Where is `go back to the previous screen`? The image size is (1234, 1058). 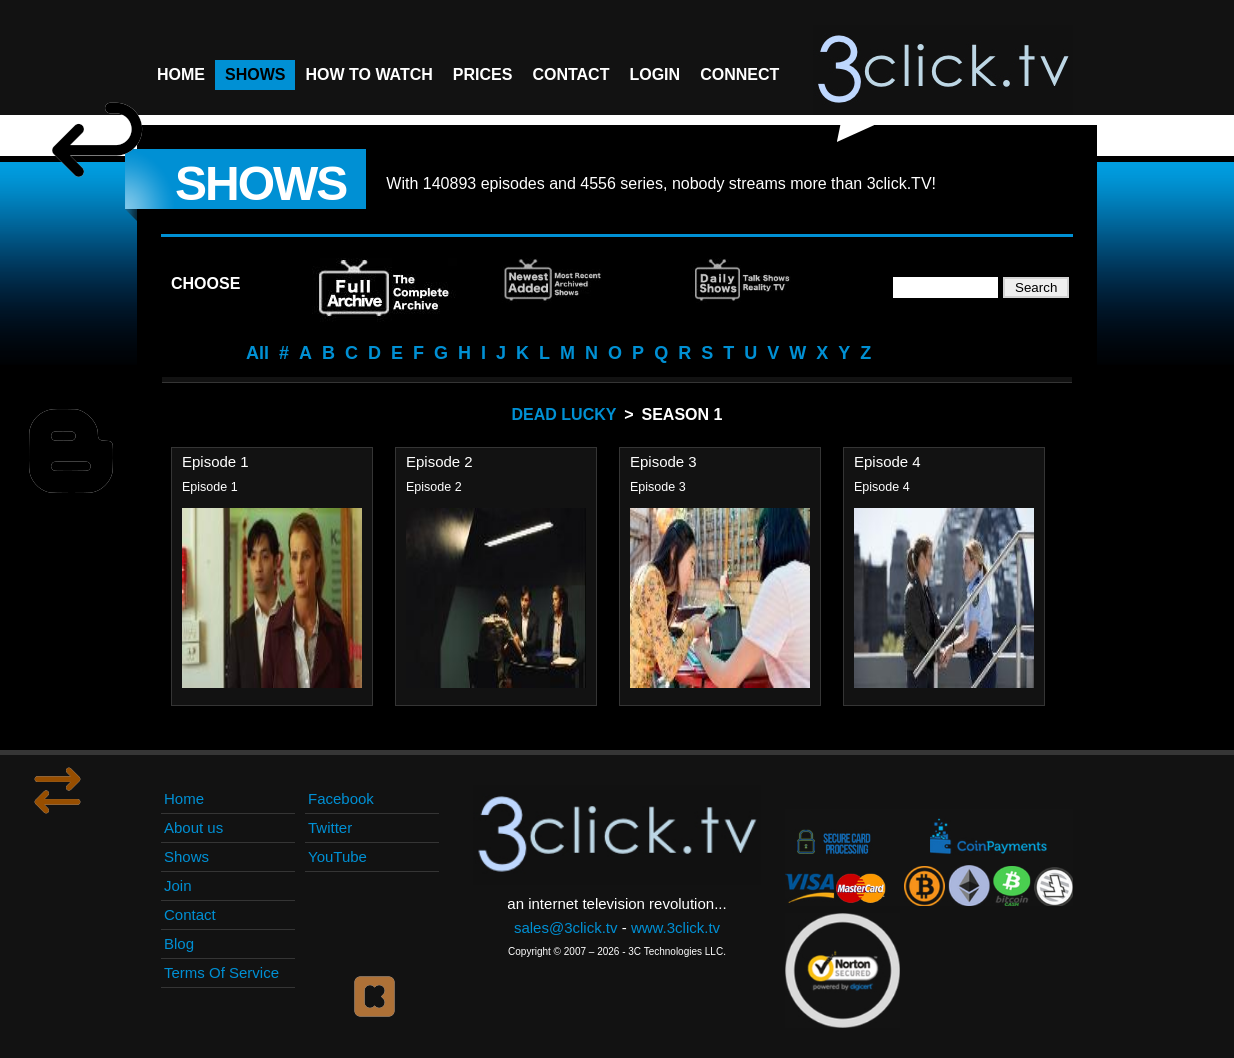 go back to the previous screen is located at coordinates (94, 134).